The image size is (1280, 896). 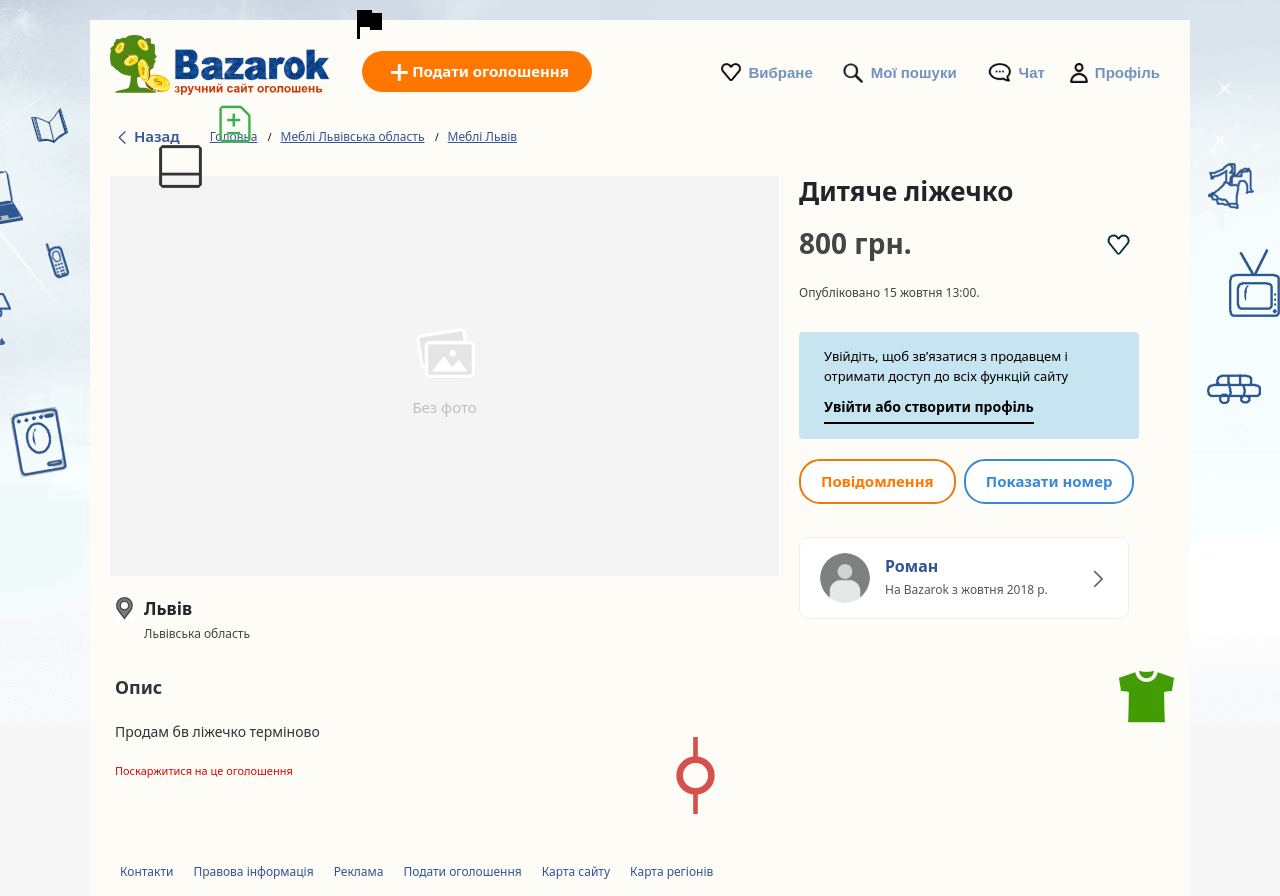 I want to click on view commit history, so click(x=695, y=775).